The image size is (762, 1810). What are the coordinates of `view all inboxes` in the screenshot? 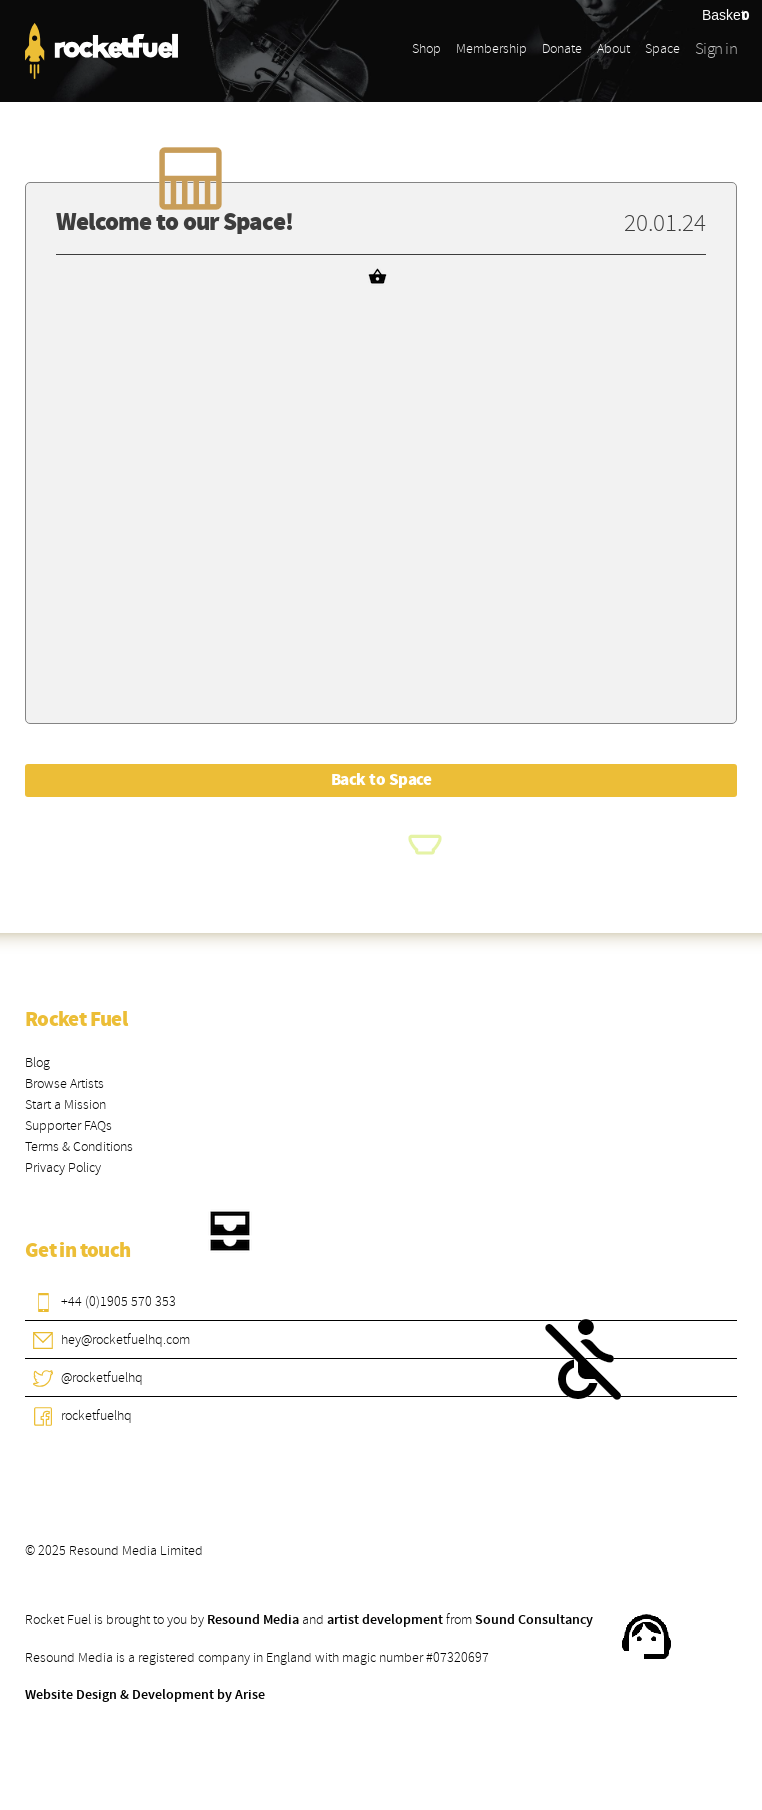 It's located at (230, 1231).